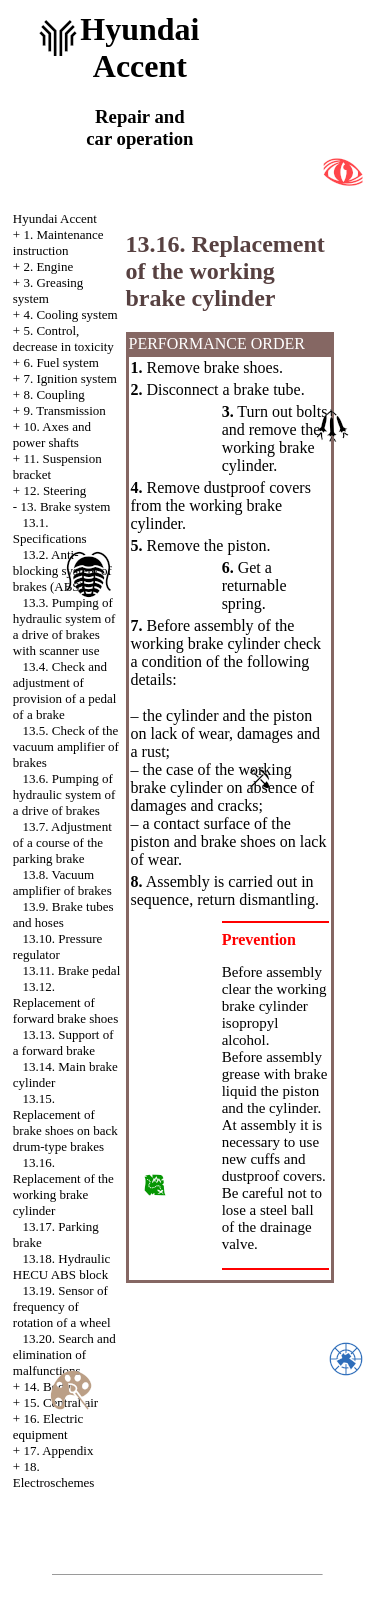 The image size is (375, 1607). Describe the element at coordinates (155, 1185) in the screenshot. I see `view treasure map or quest location` at that location.